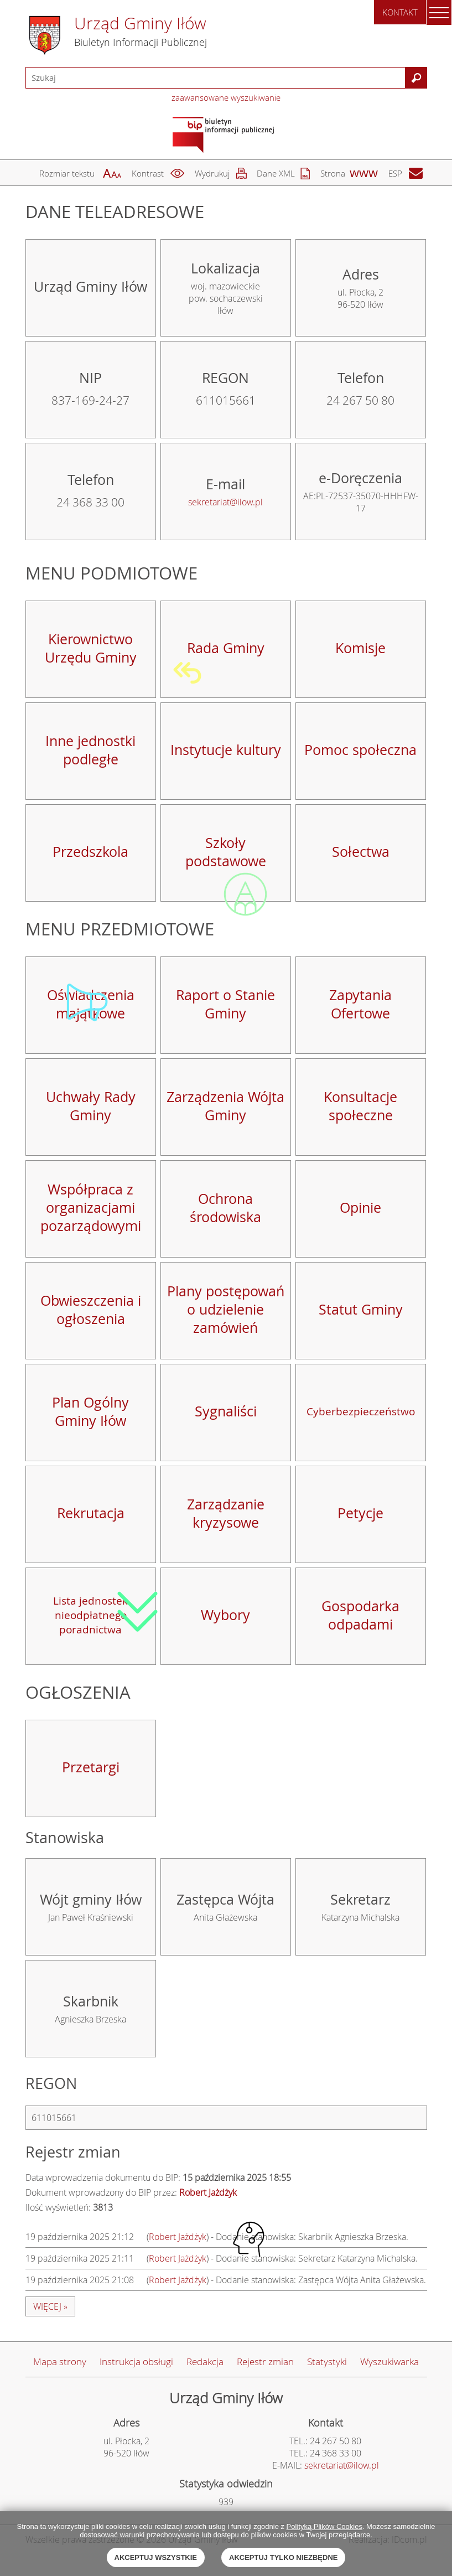 The width and height of the screenshot is (452, 2576). I want to click on access AI or machine learning features, so click(249, 2239).